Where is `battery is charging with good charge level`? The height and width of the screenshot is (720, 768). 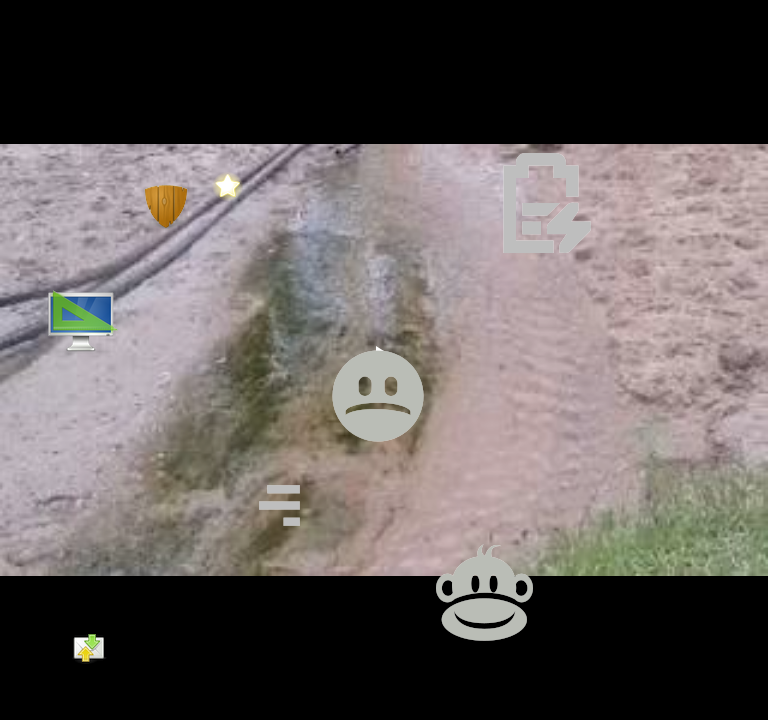 battery is charging with good charge level is located at coordinates (541, 203).